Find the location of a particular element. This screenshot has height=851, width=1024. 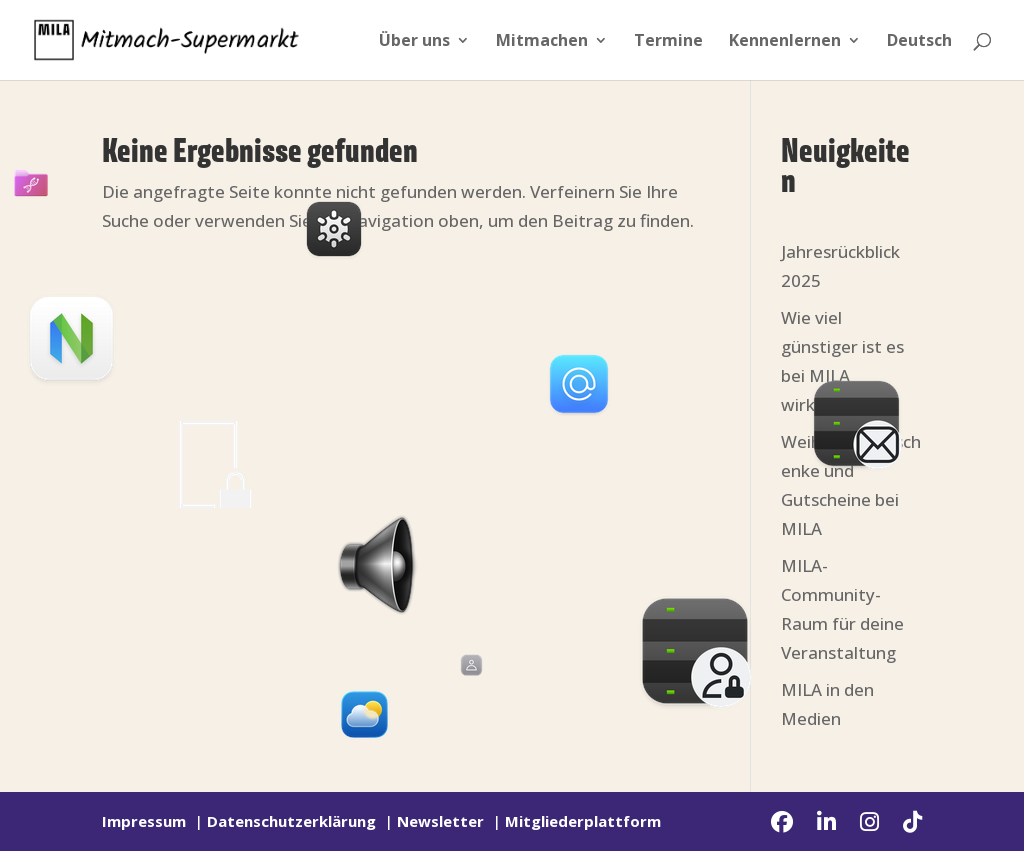

open biology course files is located at coordinates (31, 184).